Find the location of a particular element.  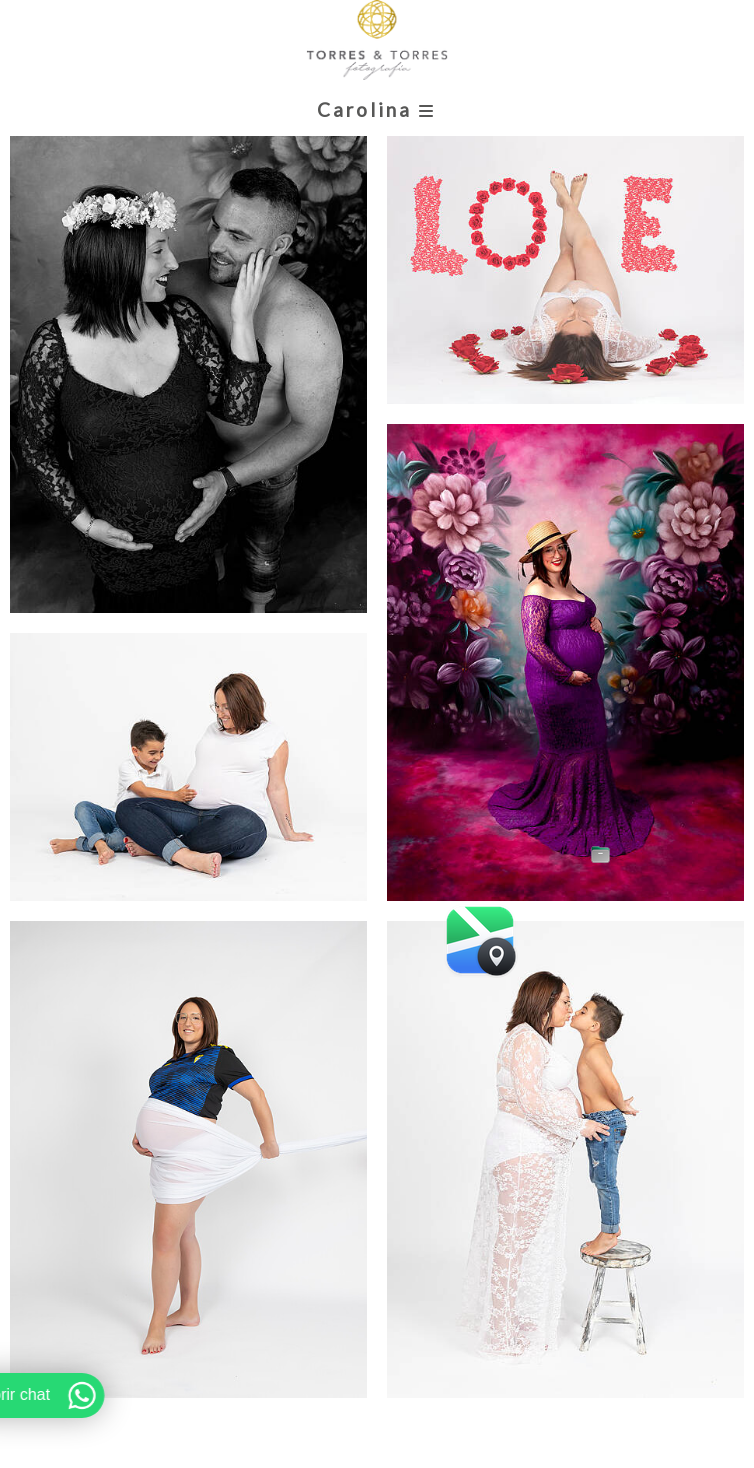

open the file manager application is located at coordinates (600, 854).